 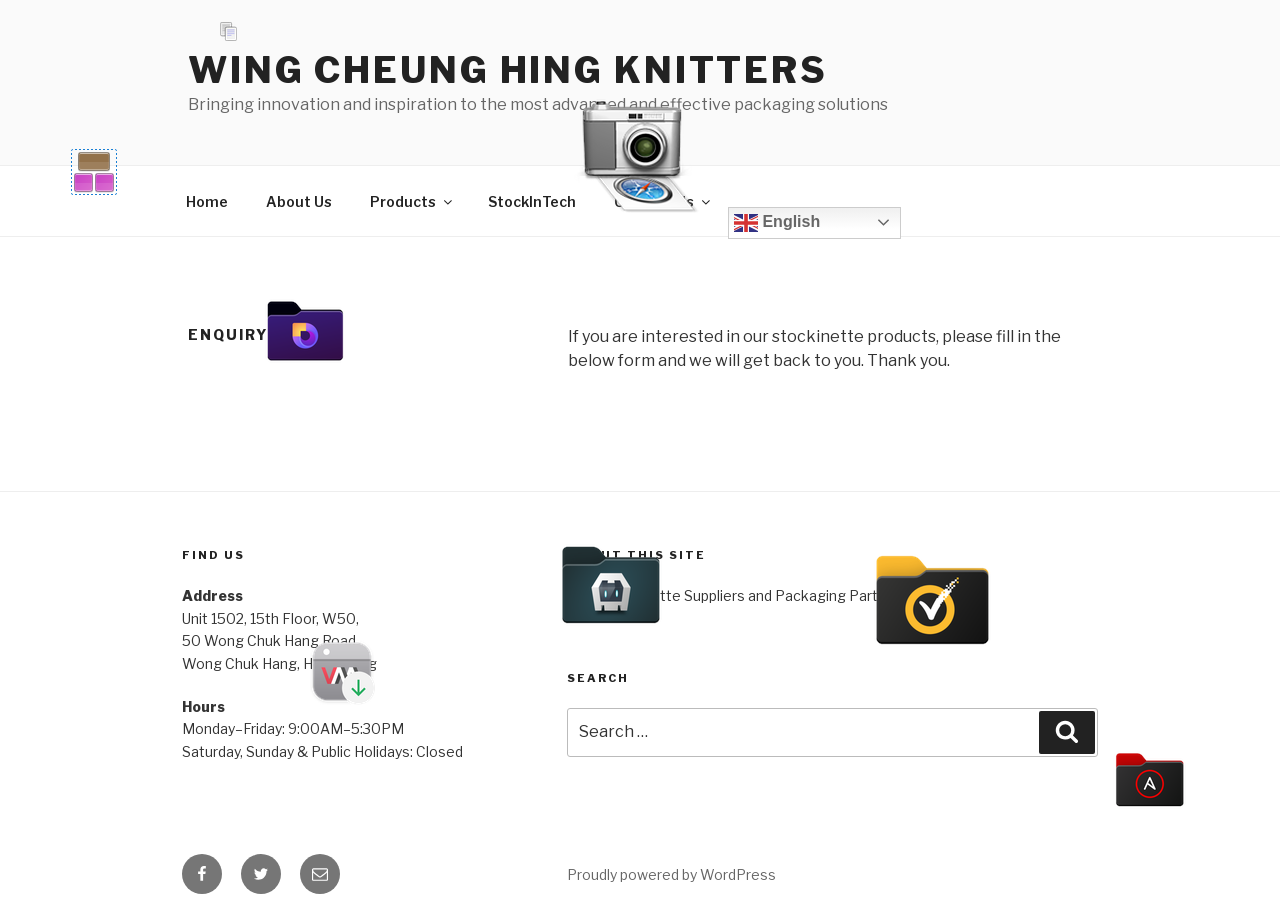 What do you see at coordinates (342, 672) in the screenshot?
I see `install a new virtual machine` at bounding box center [342, 672].